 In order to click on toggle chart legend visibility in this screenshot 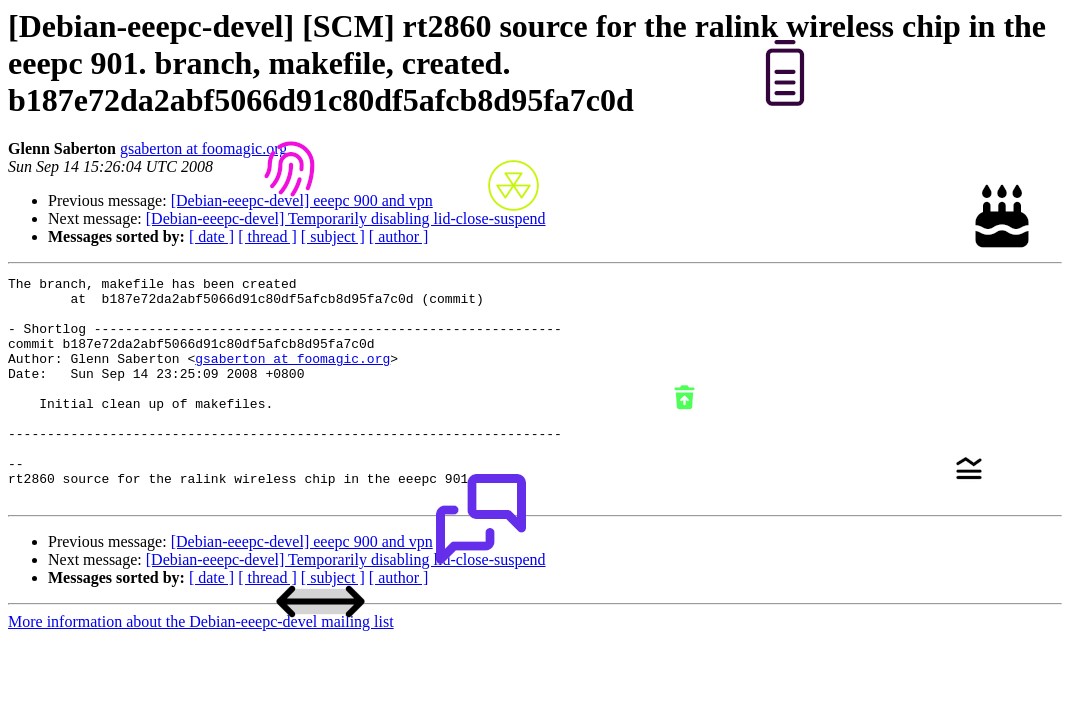, I will do `click(969, 468)`.